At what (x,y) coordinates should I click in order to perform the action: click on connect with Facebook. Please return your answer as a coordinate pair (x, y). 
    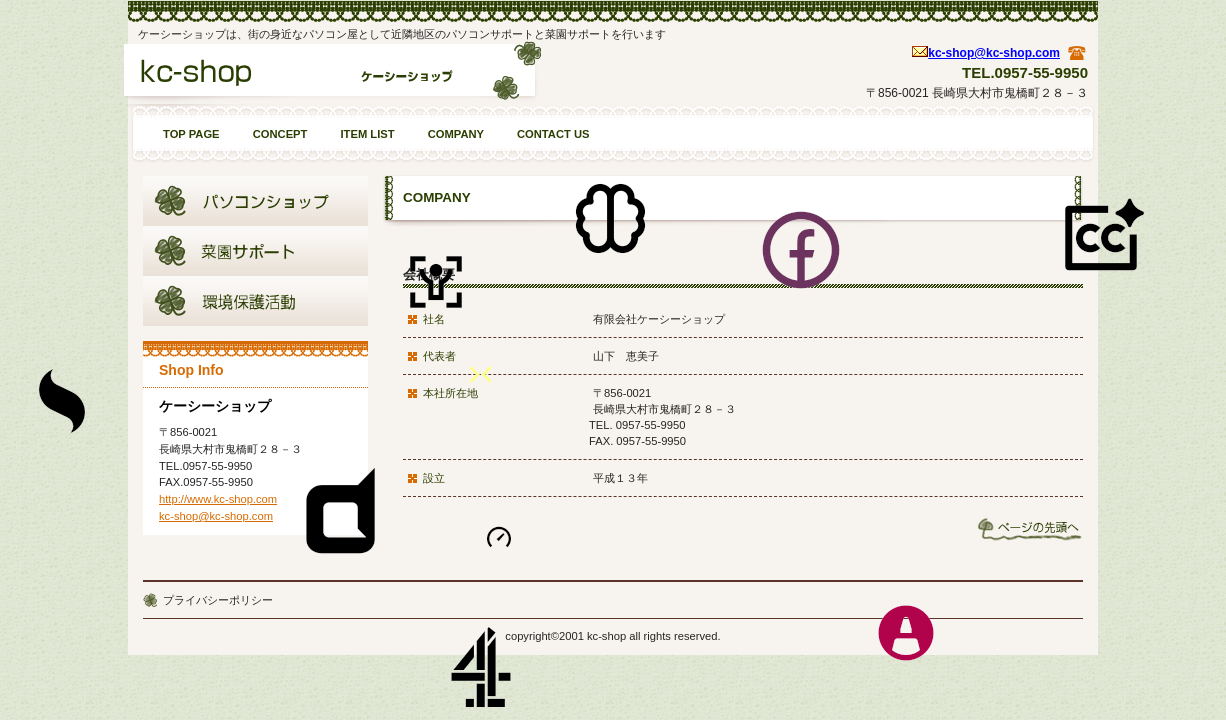
    Looking at the image, I should click on (801, 250).